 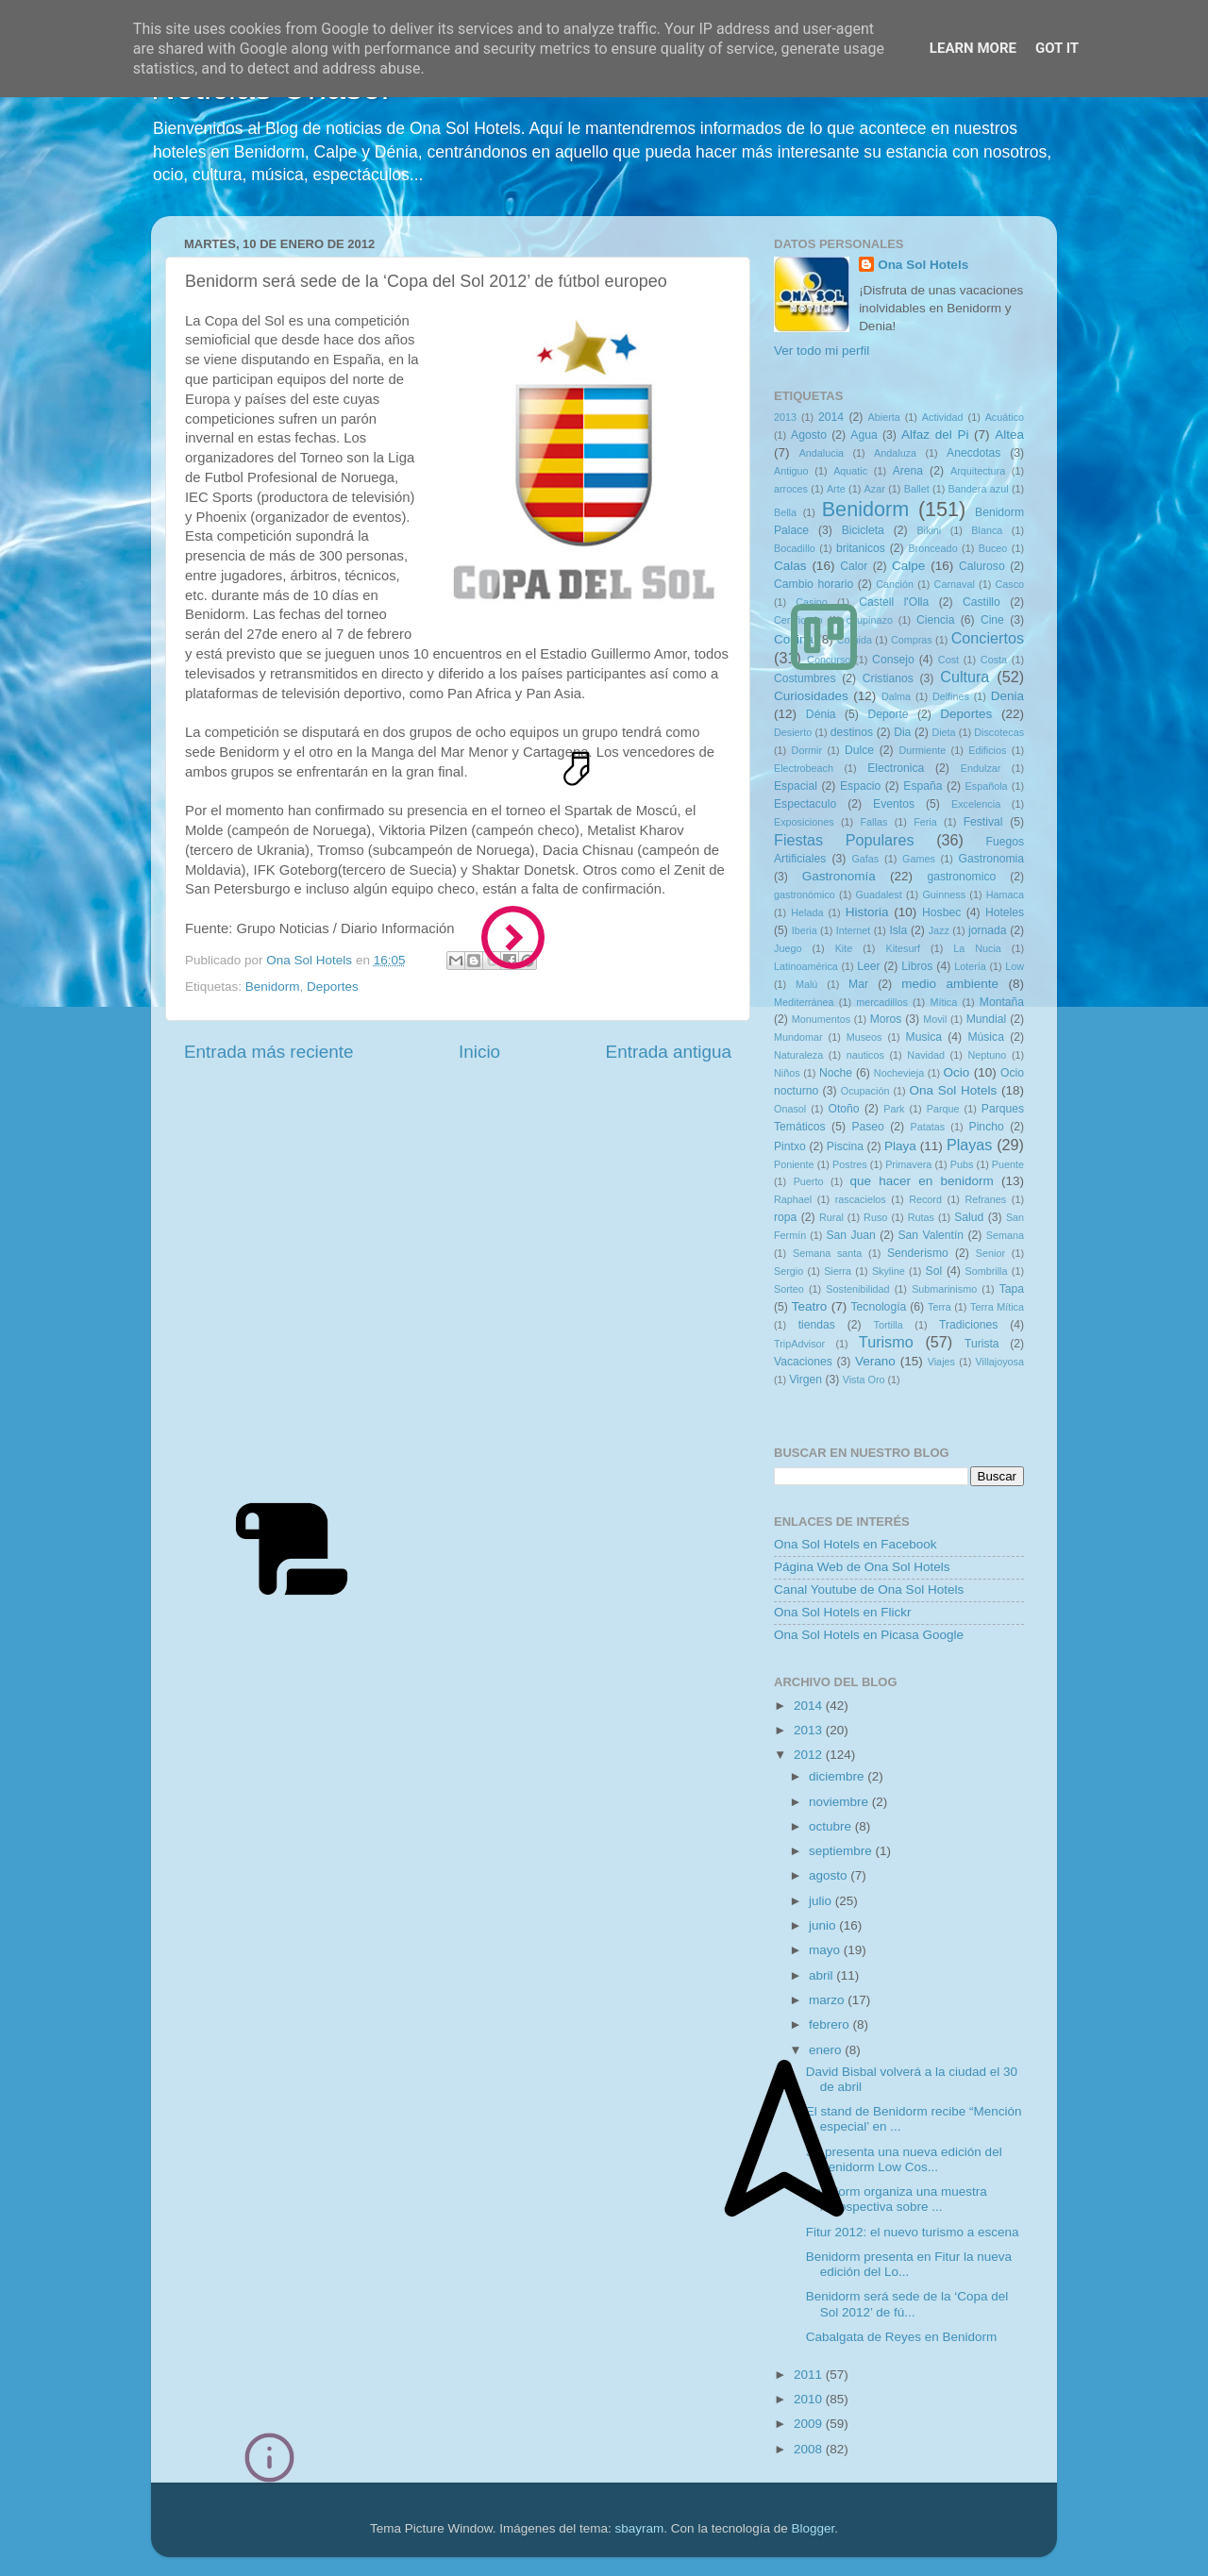 I want to click on navigate to current location, so click(x=784, y=2142).